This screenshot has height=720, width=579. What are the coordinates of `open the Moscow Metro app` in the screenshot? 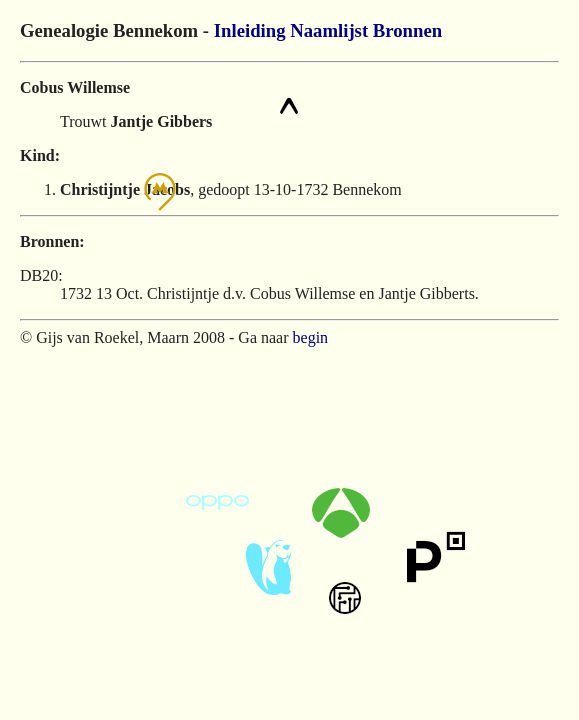 It's located at (160, 192).